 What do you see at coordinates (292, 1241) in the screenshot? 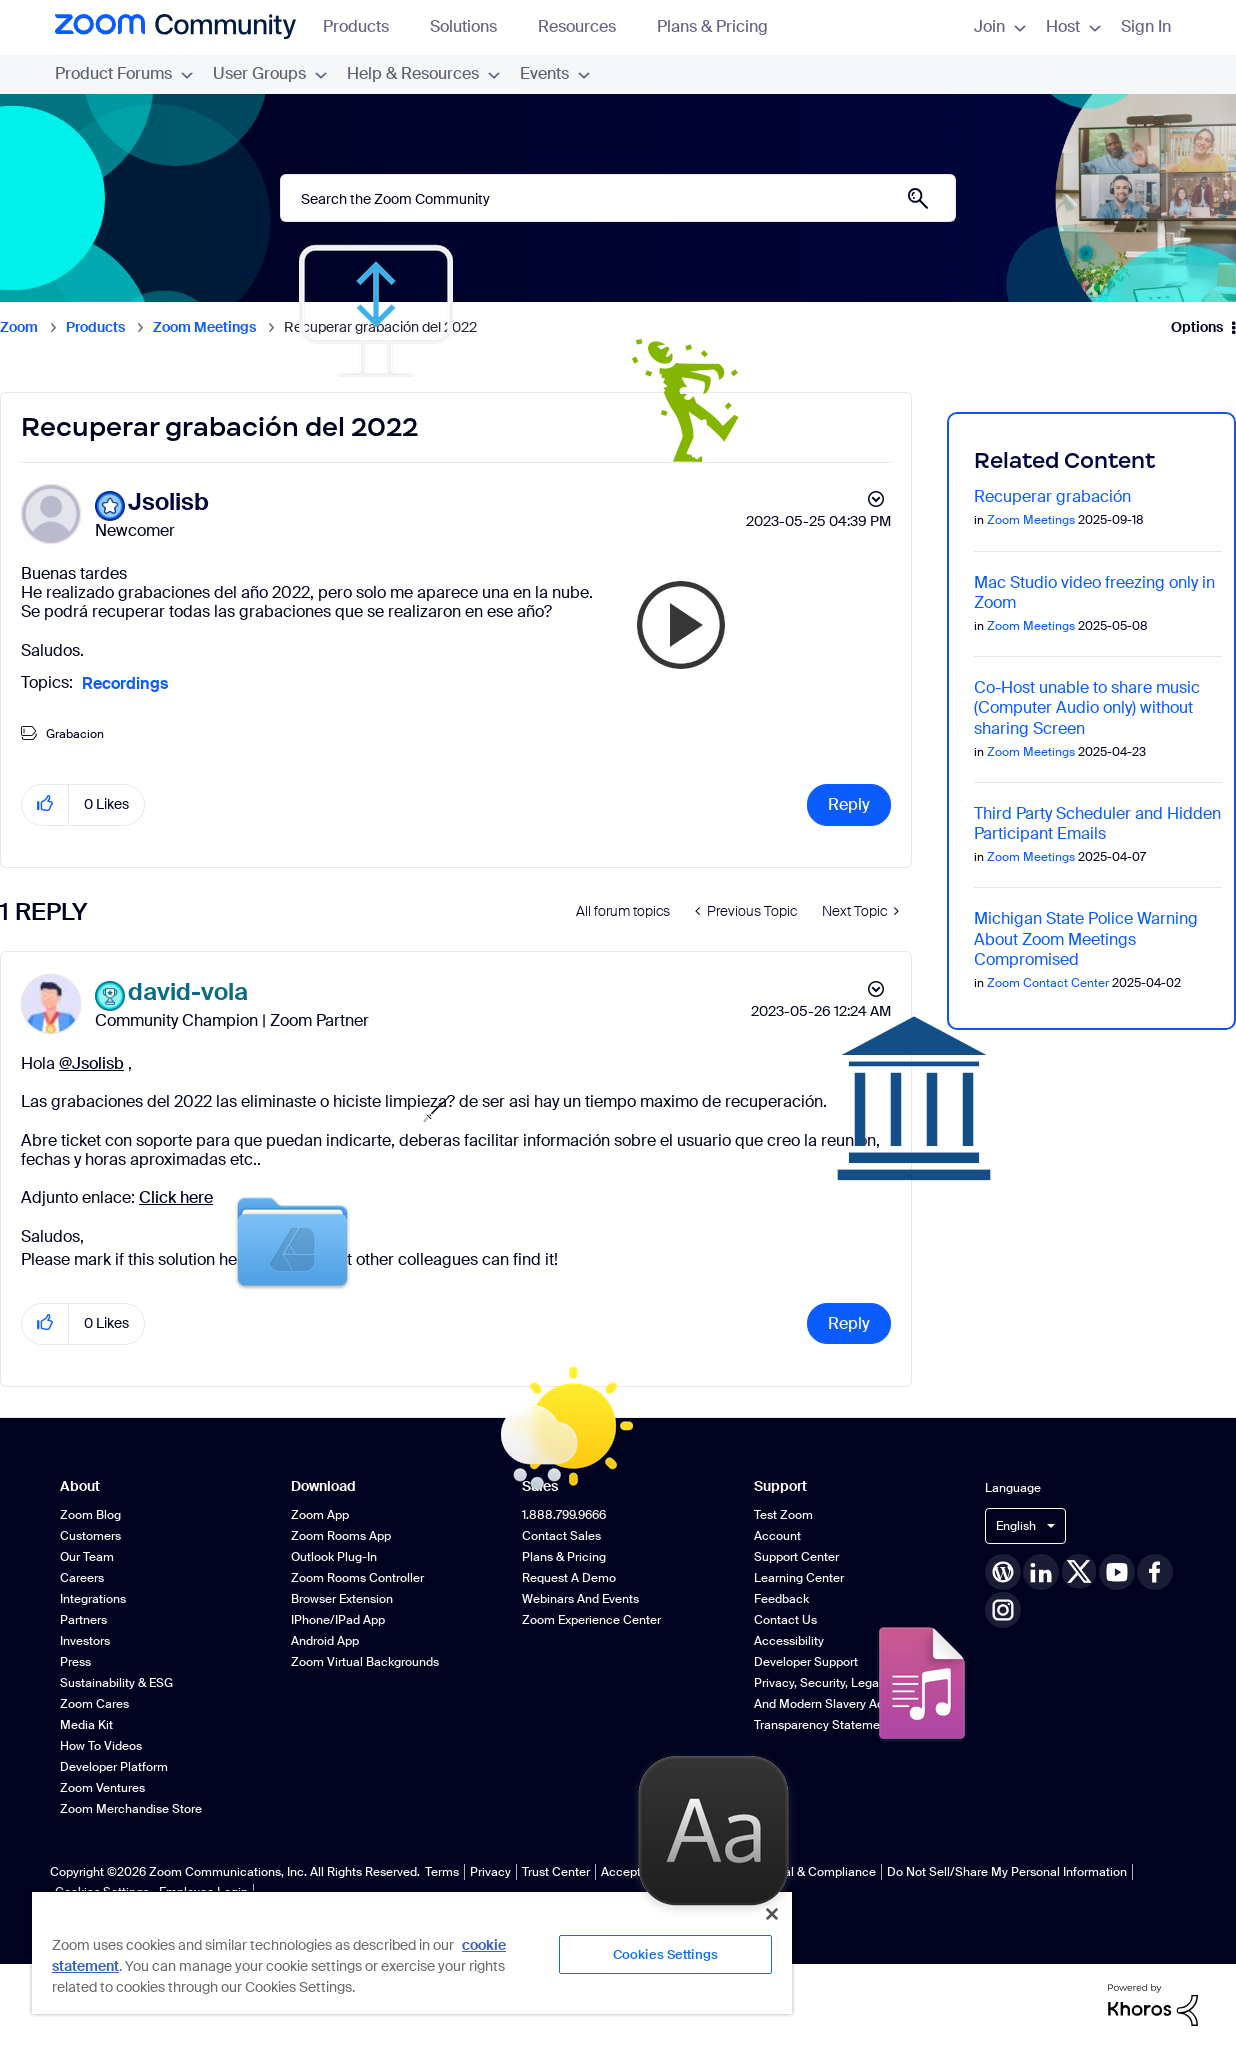
I see `open Affinity Designer project files folder` at bounding box center [292, 1241].